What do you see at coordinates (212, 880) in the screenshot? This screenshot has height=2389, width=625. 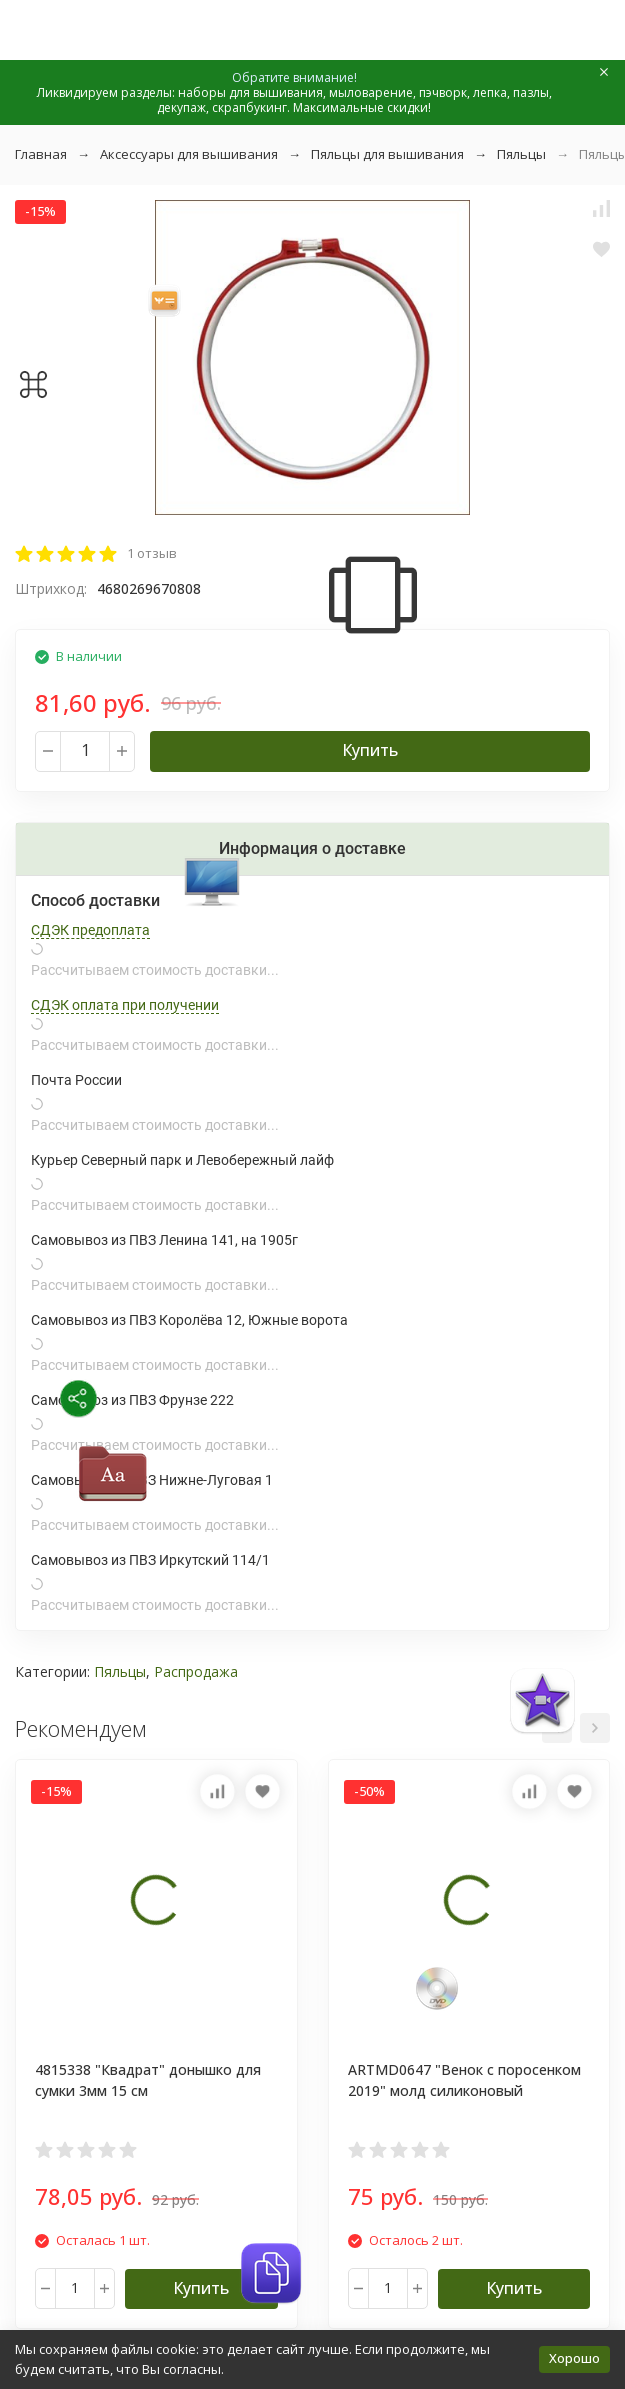 I see `apple cinema display monitor` at bounding box center [212, 880].